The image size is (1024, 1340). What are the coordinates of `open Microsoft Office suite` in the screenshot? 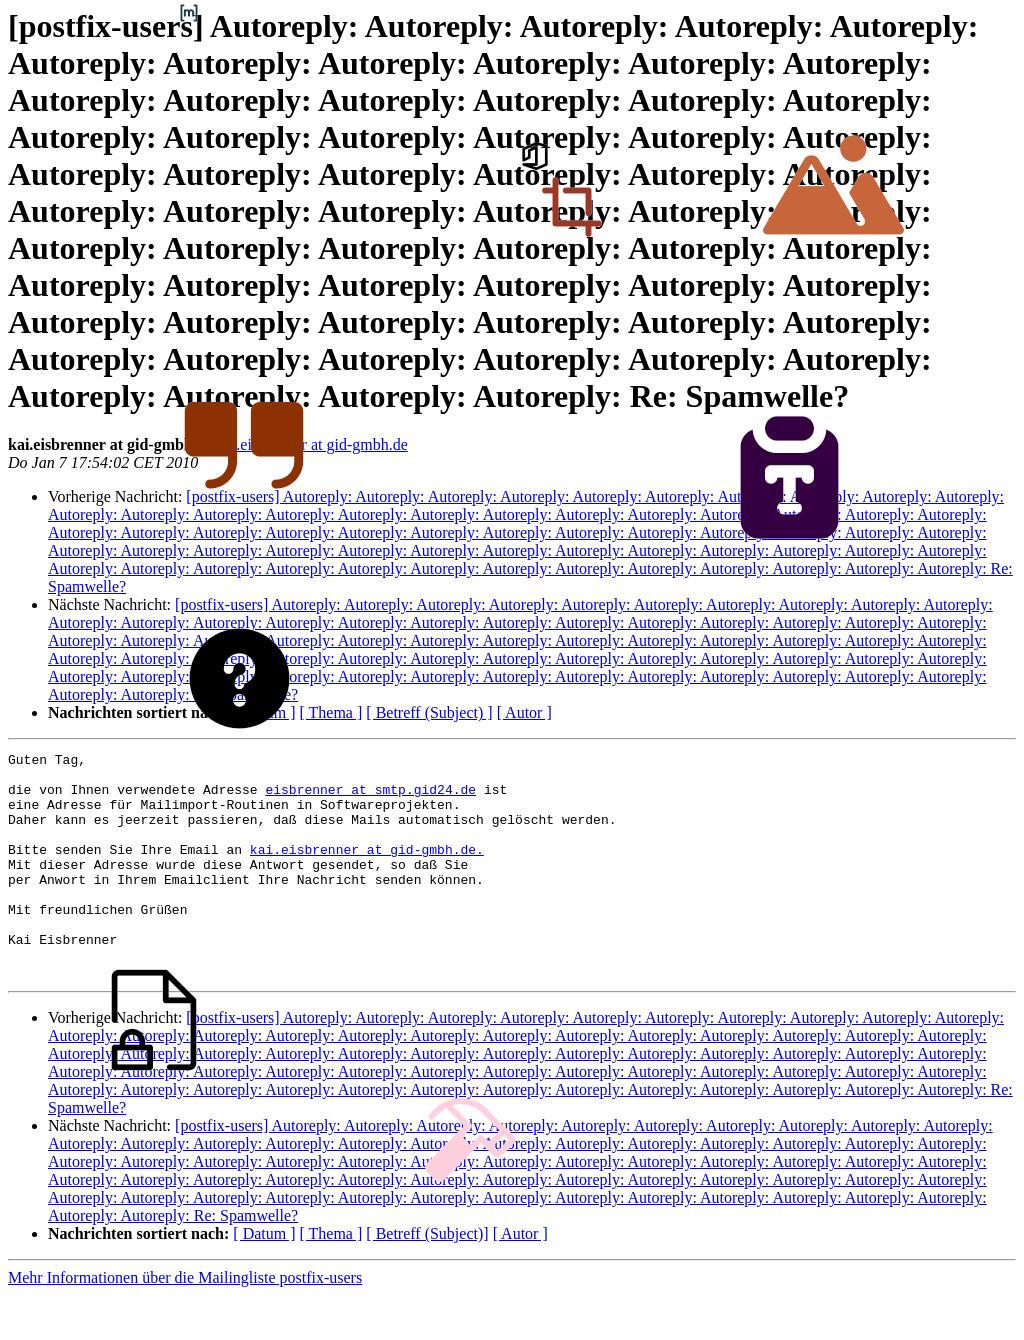 It's located at (535, 156).